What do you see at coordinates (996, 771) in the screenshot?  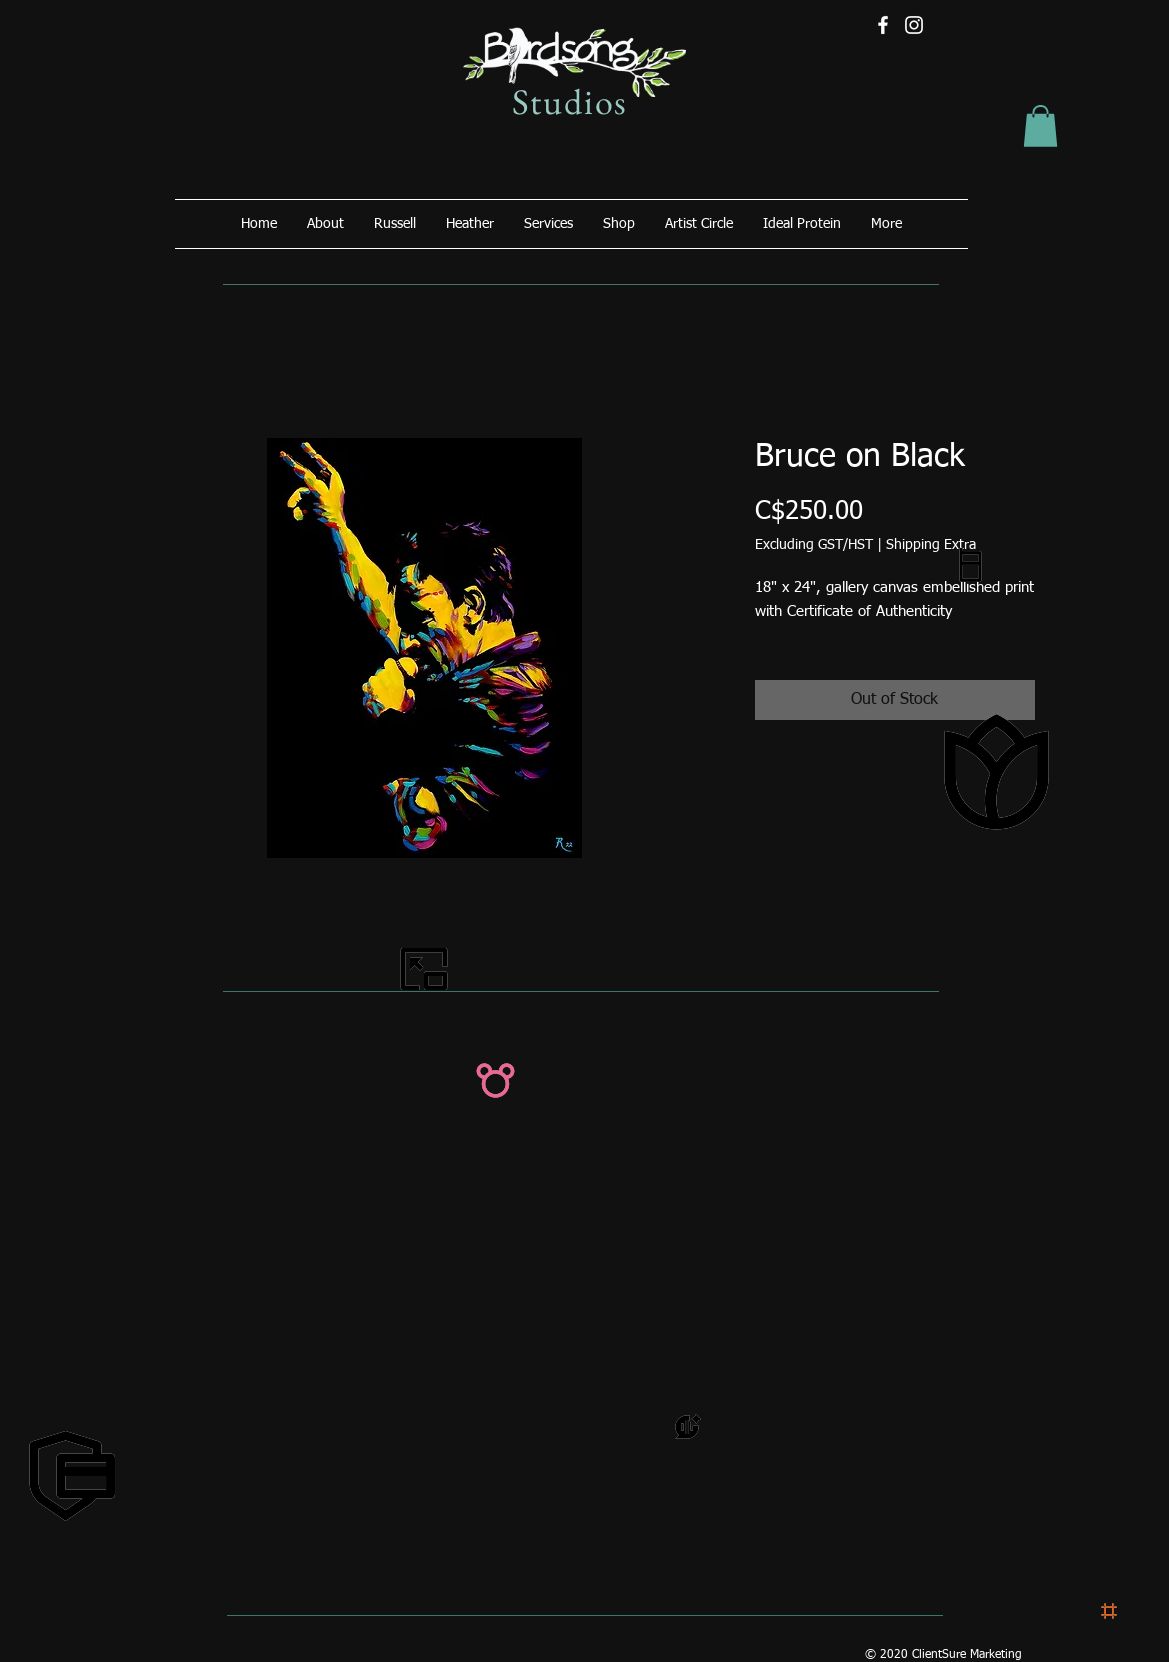 I see `access nature or garden-related features` at bounding box center [996, 771].